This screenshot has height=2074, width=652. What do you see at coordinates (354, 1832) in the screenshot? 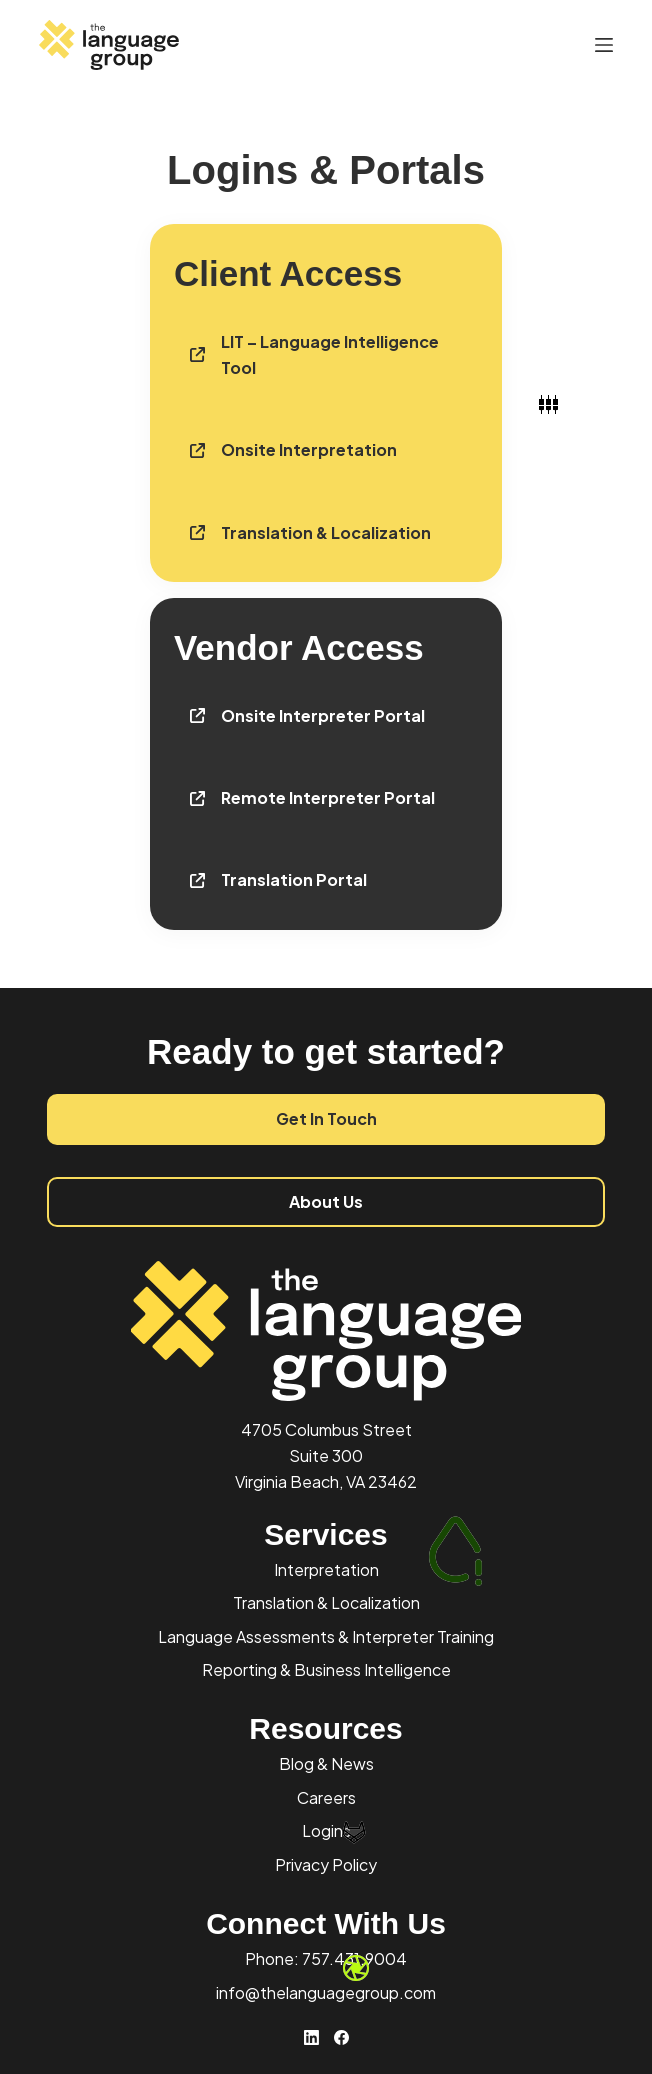
I see `open GitLab repository` at bounding box center [354, 1832].